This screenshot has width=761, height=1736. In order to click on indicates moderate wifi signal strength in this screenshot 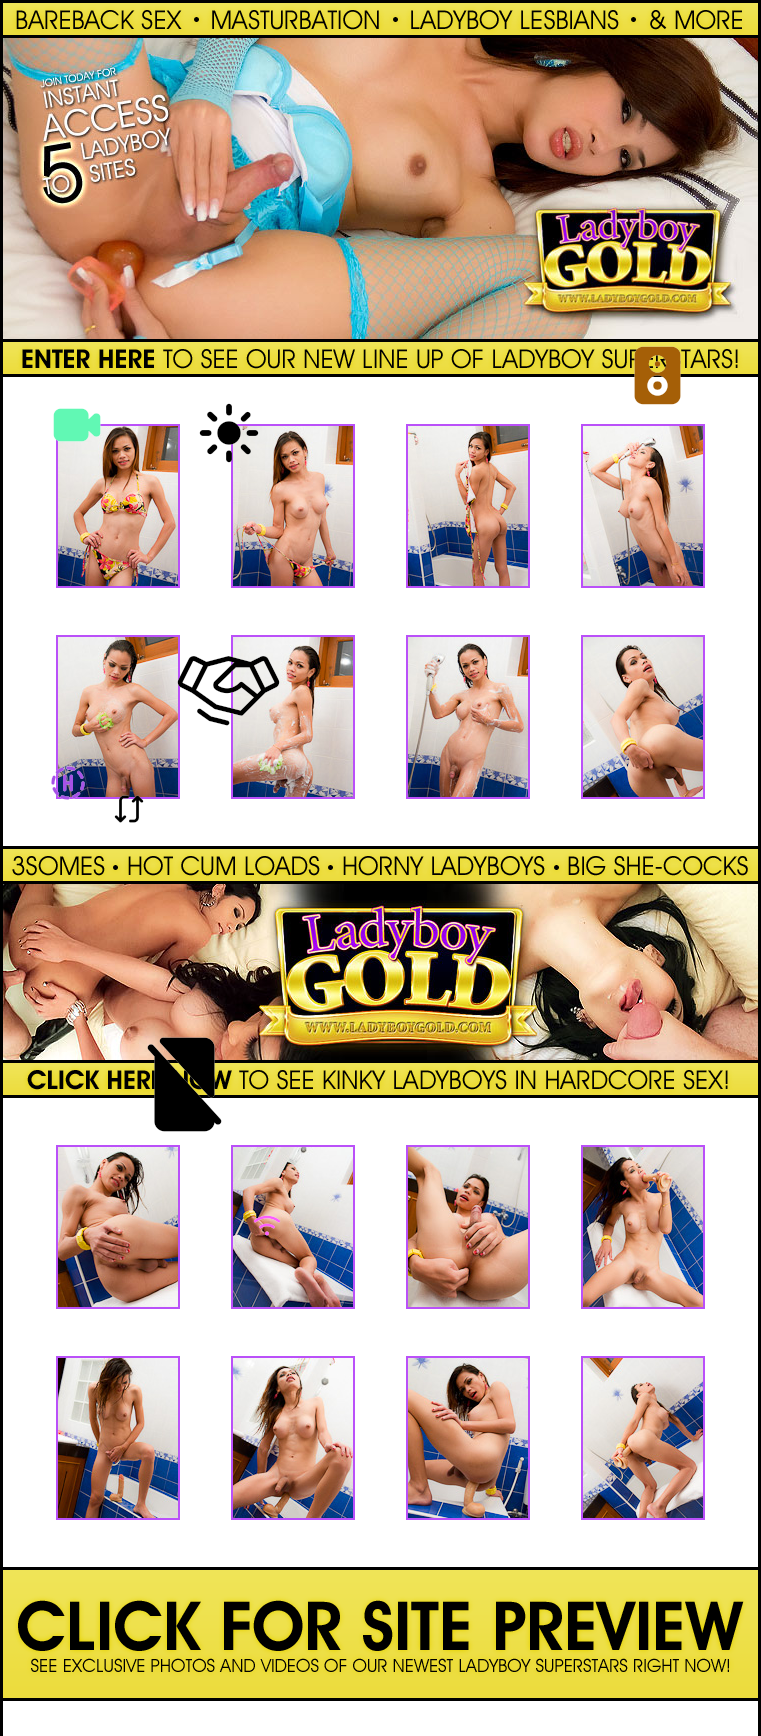, I will do `click(267, 1221)`.